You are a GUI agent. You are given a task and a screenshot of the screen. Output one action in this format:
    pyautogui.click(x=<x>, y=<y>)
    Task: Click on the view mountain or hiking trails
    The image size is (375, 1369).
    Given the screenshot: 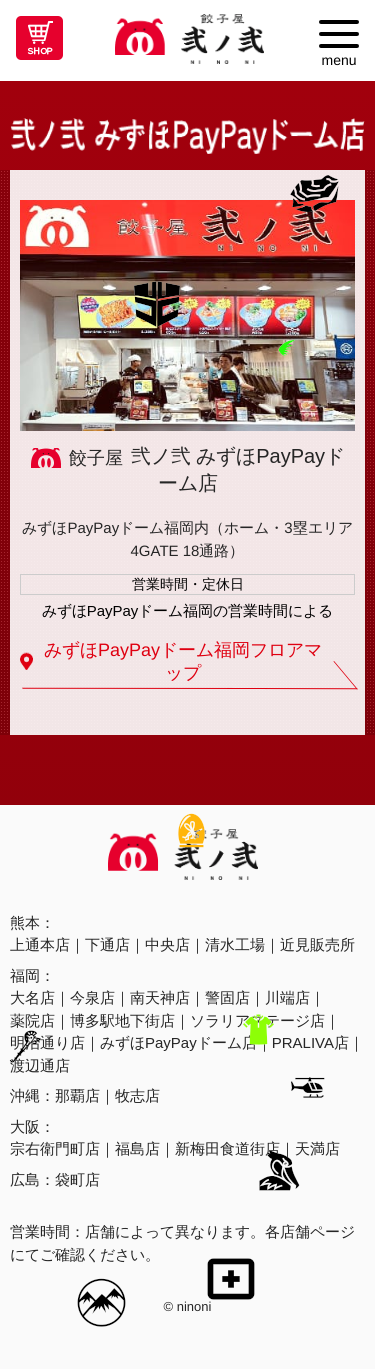 What is the action you would take?
    pyautogui.click(x=101, y=1302)
    